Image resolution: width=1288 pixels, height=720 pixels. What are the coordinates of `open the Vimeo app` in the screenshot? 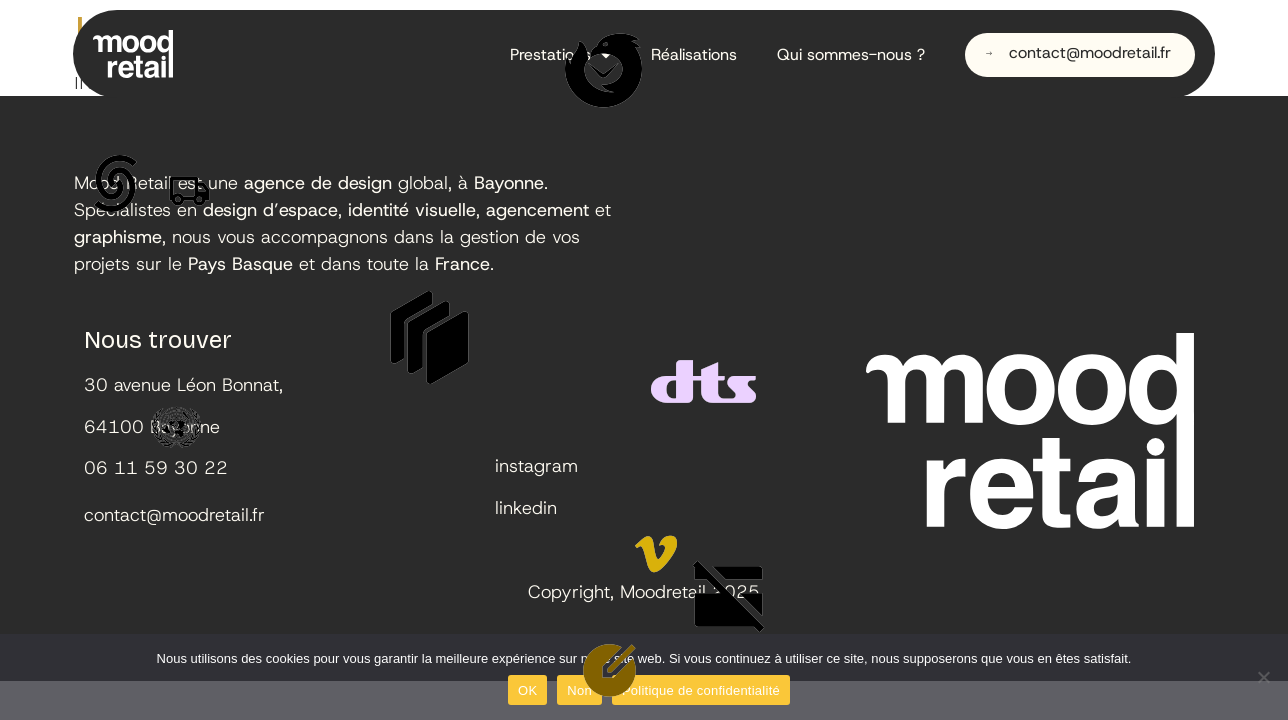 It's located at (656, 554).